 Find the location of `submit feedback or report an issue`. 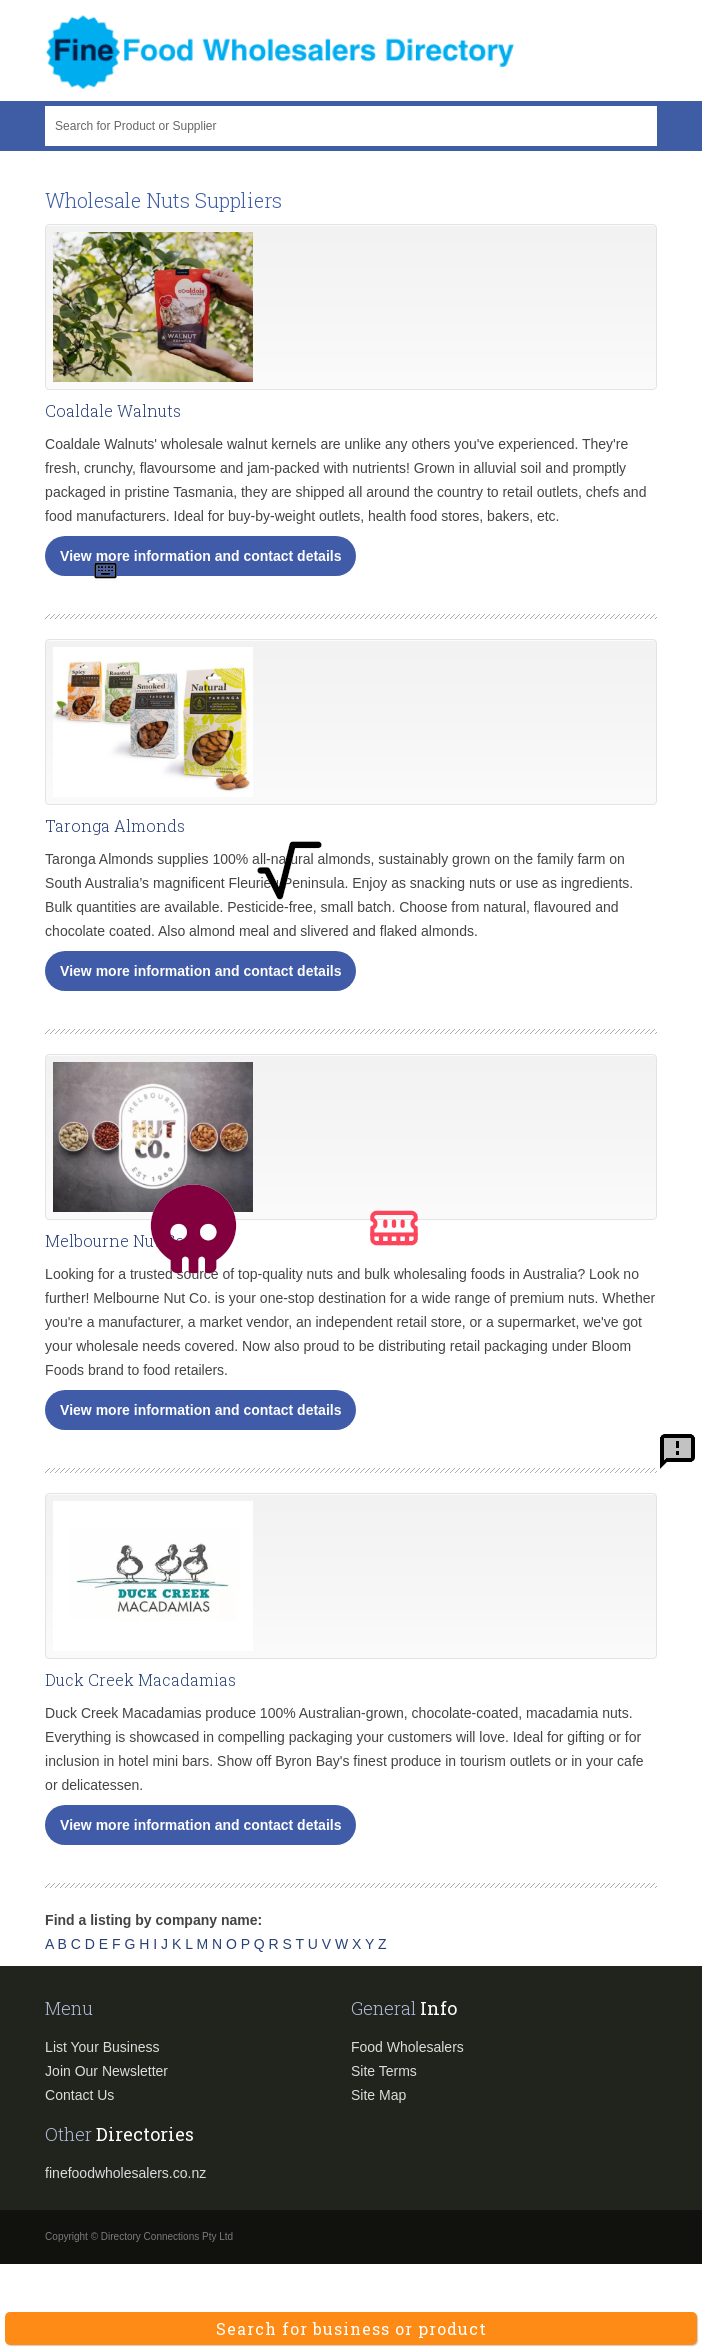

submit feedback or report an issue is located at coordinates (677, 1451).